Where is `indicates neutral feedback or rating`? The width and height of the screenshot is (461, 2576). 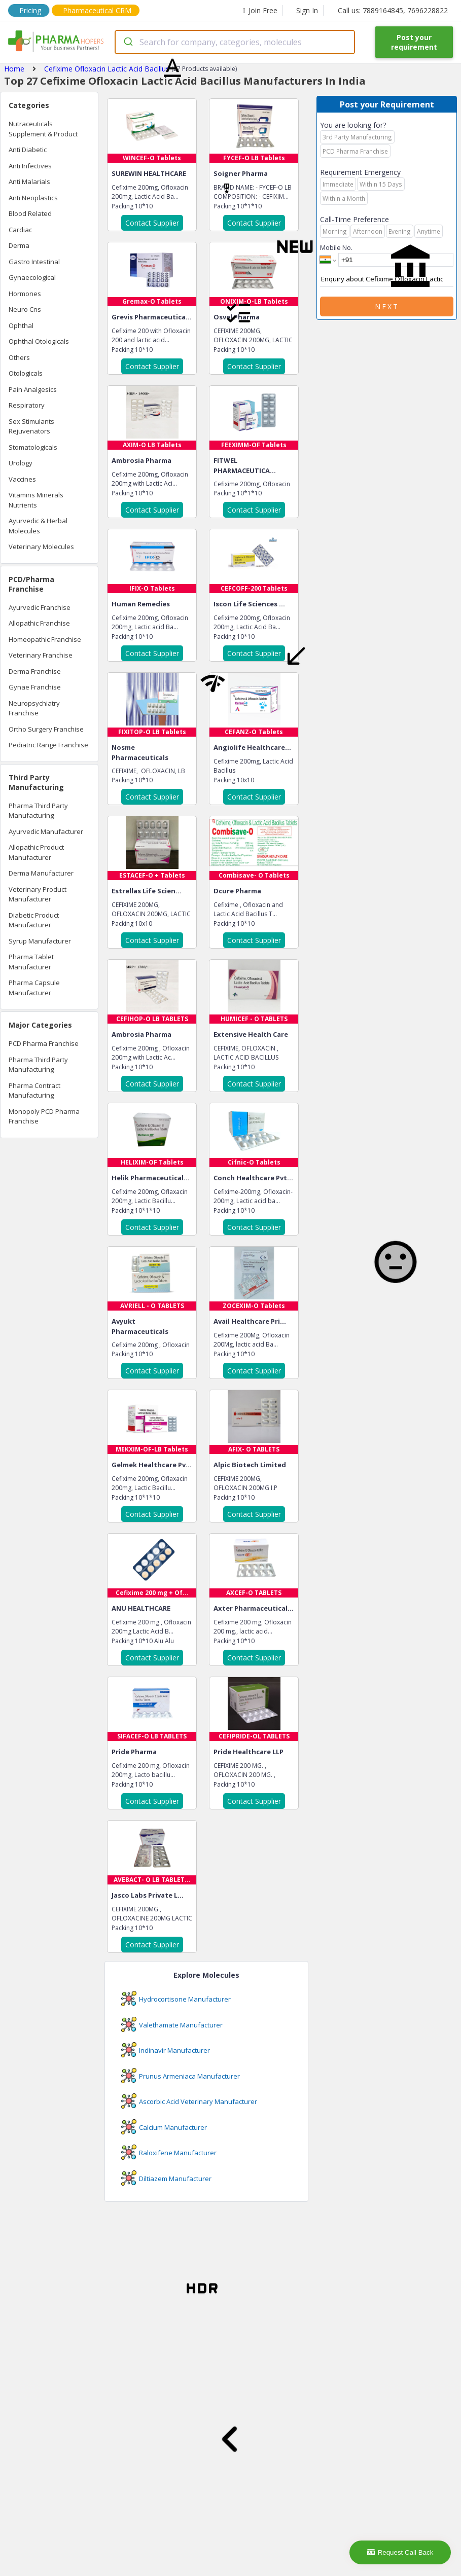
indicates neutral feedback or rating is located at coordinates (396, 1262).